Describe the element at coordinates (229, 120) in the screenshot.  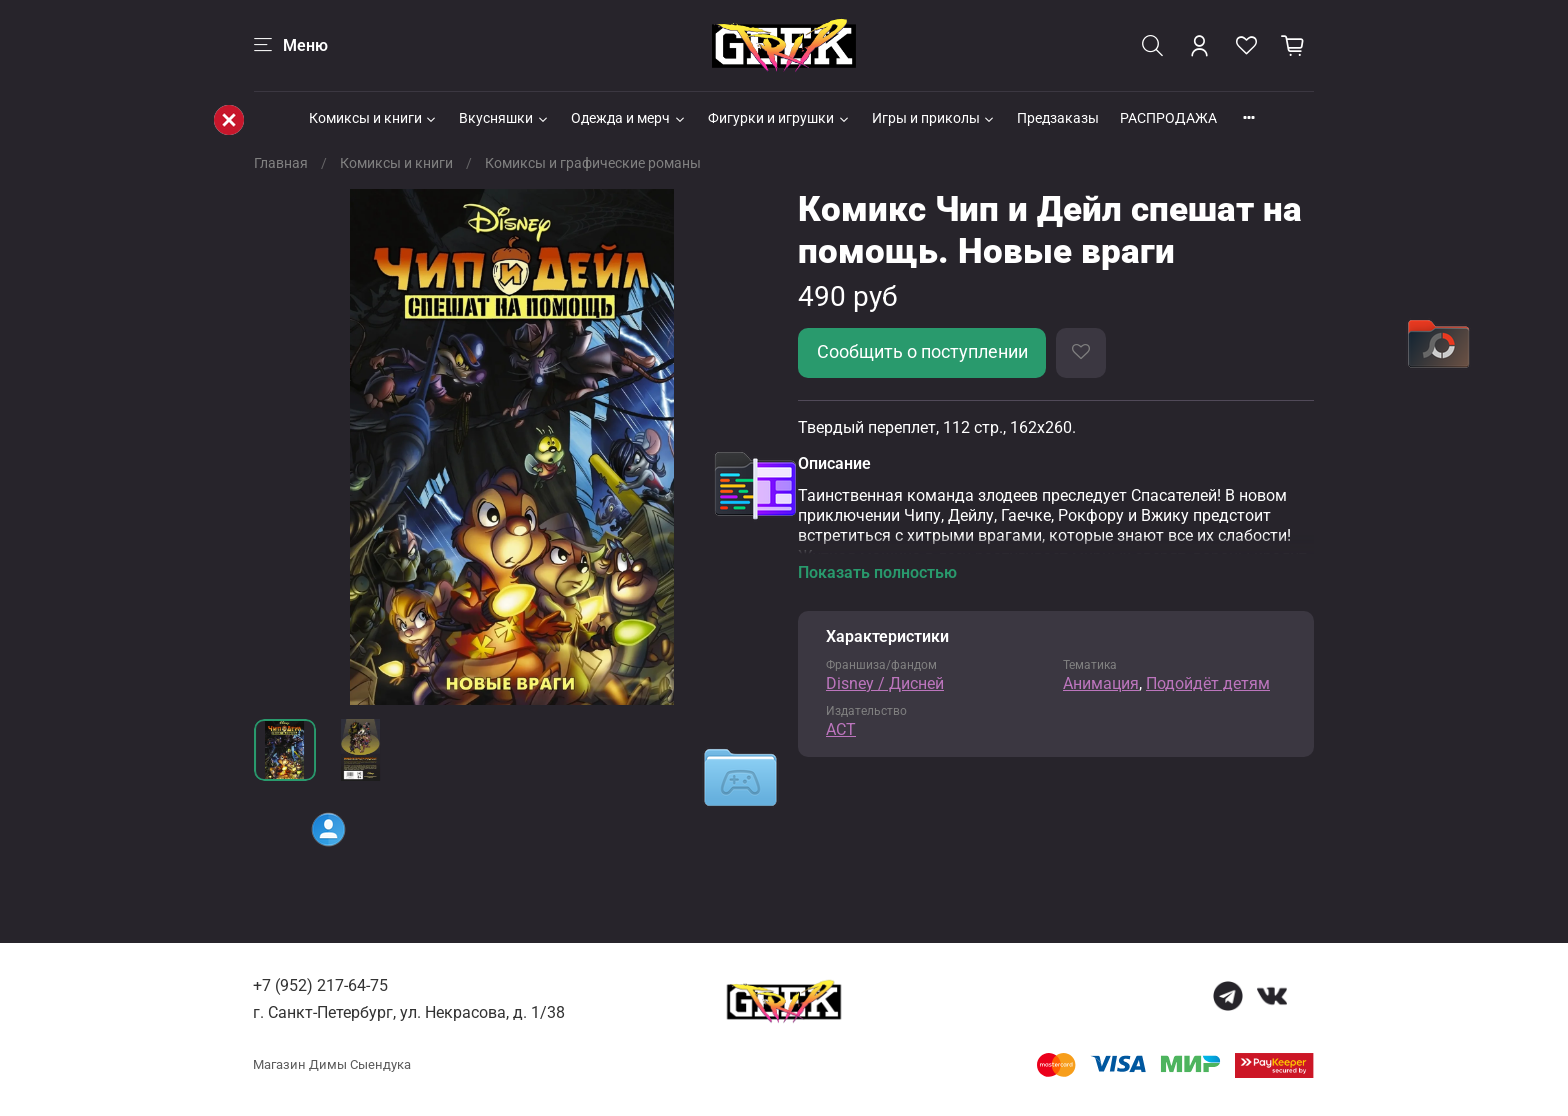
I see `cancel or close the calculator` at that location.